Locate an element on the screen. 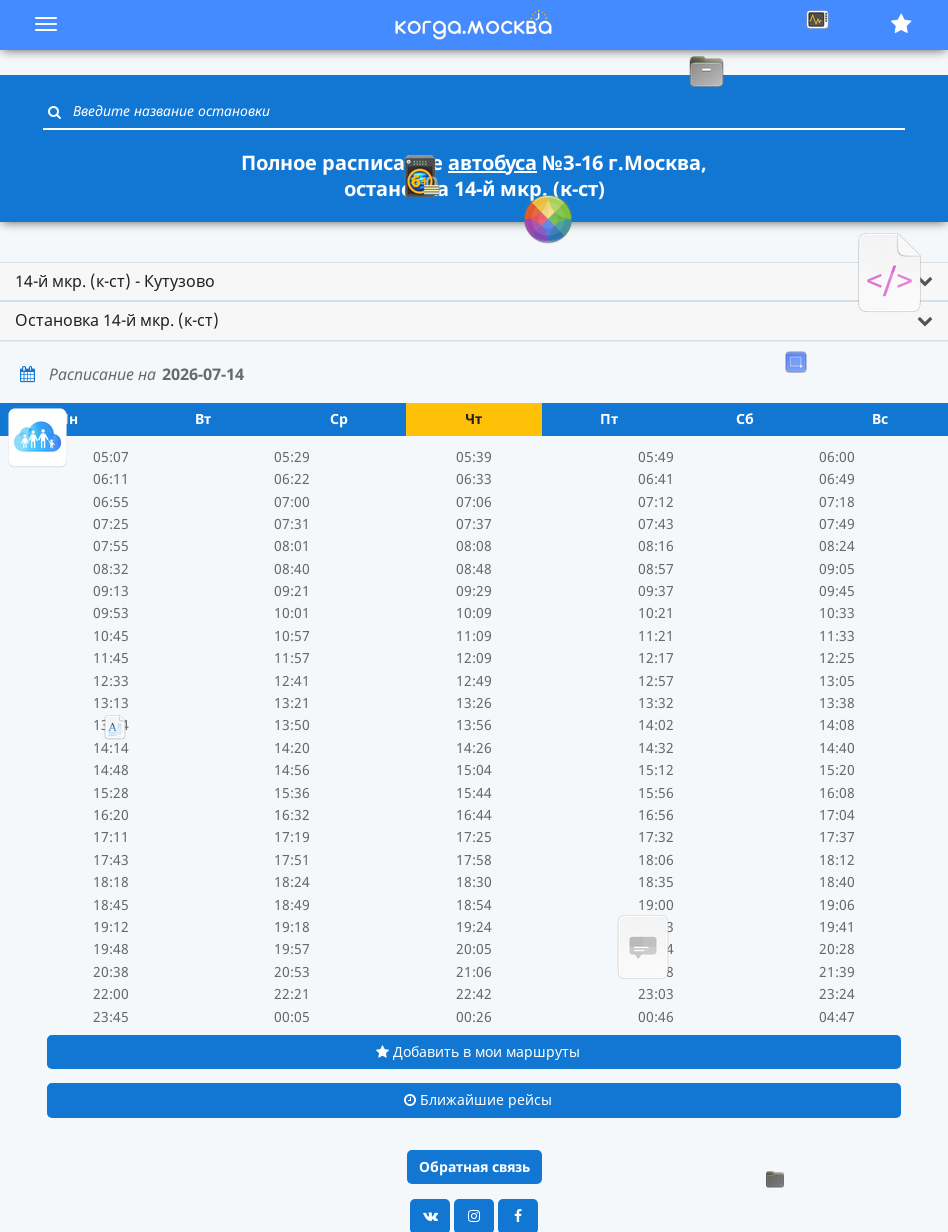  open a folder or directory is located at coordinates (775, 1179).